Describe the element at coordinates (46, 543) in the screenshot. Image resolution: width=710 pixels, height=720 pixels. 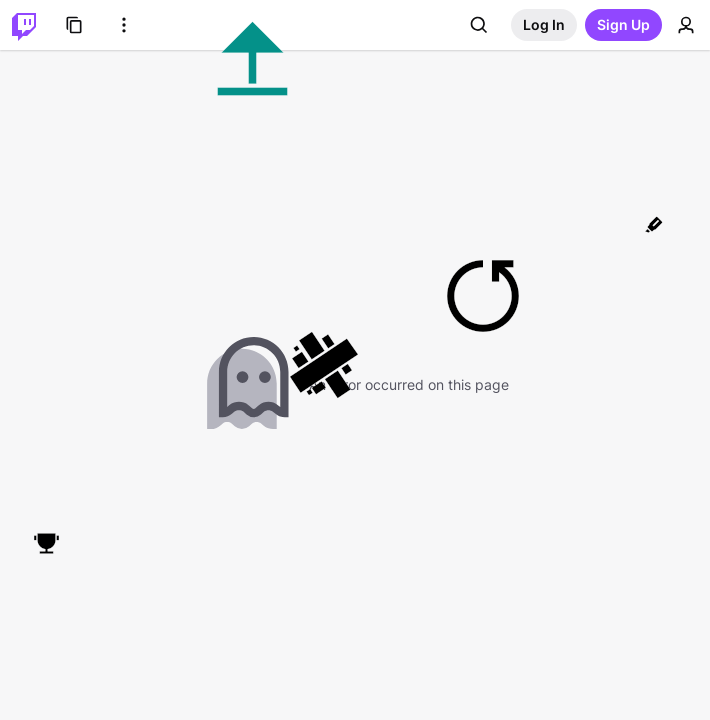
I see `view achievements or awards` at that location.